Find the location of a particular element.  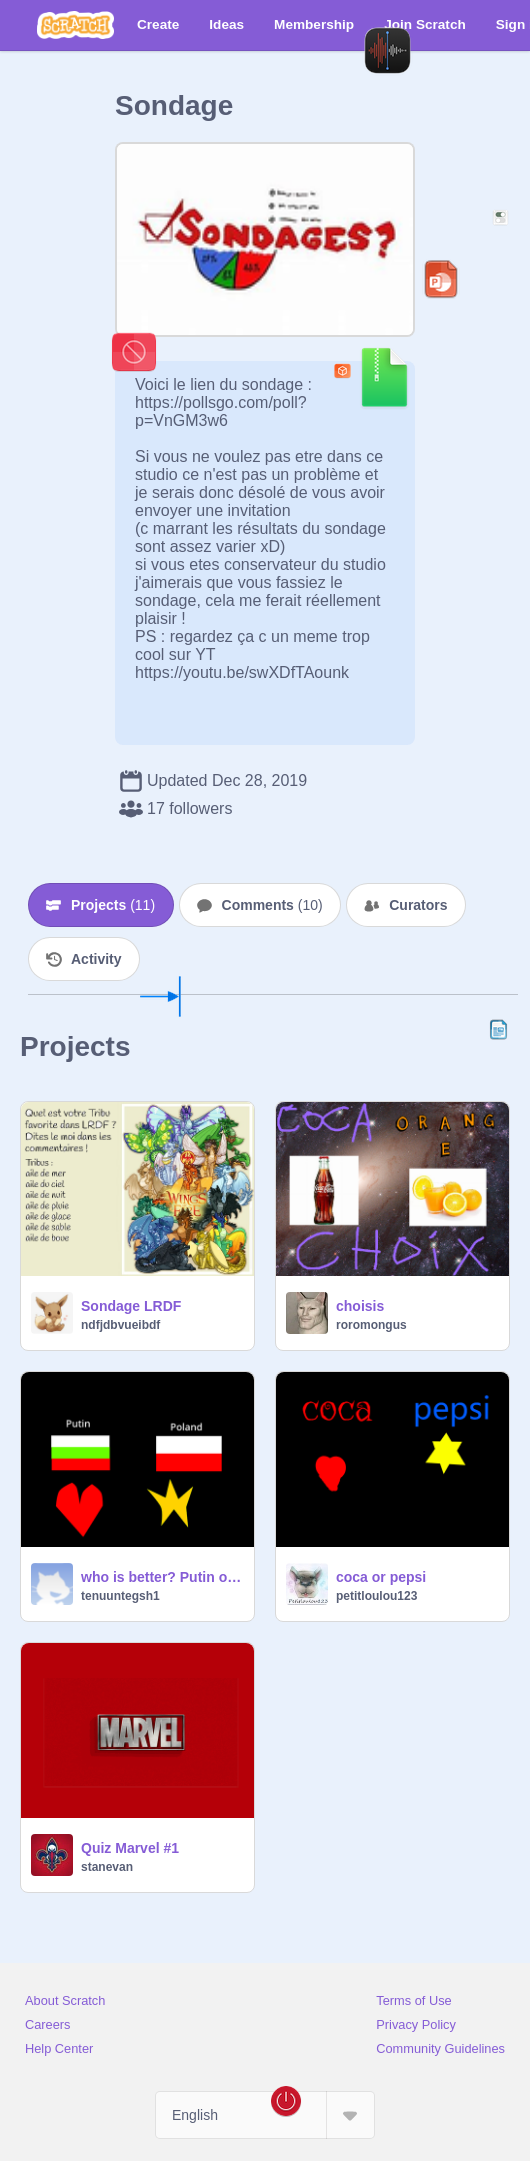

open voice memos app is located at coordinates (387, 50).